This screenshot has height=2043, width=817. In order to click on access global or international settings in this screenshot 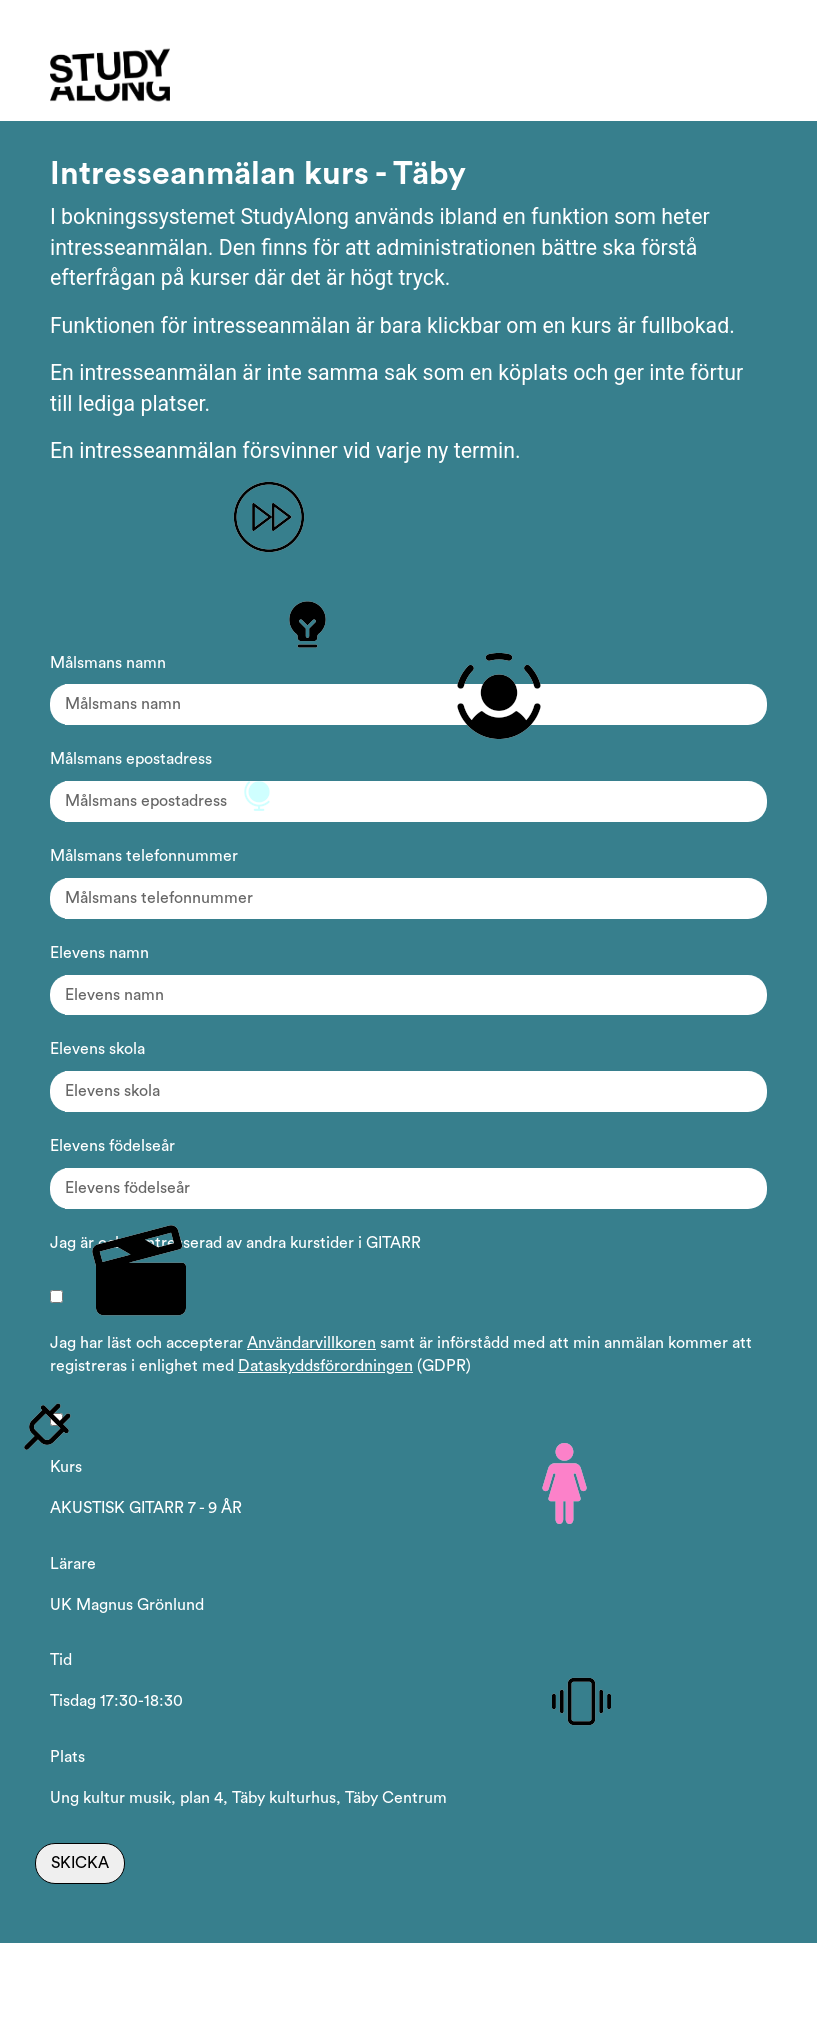, I will do `click(258, 795)`.